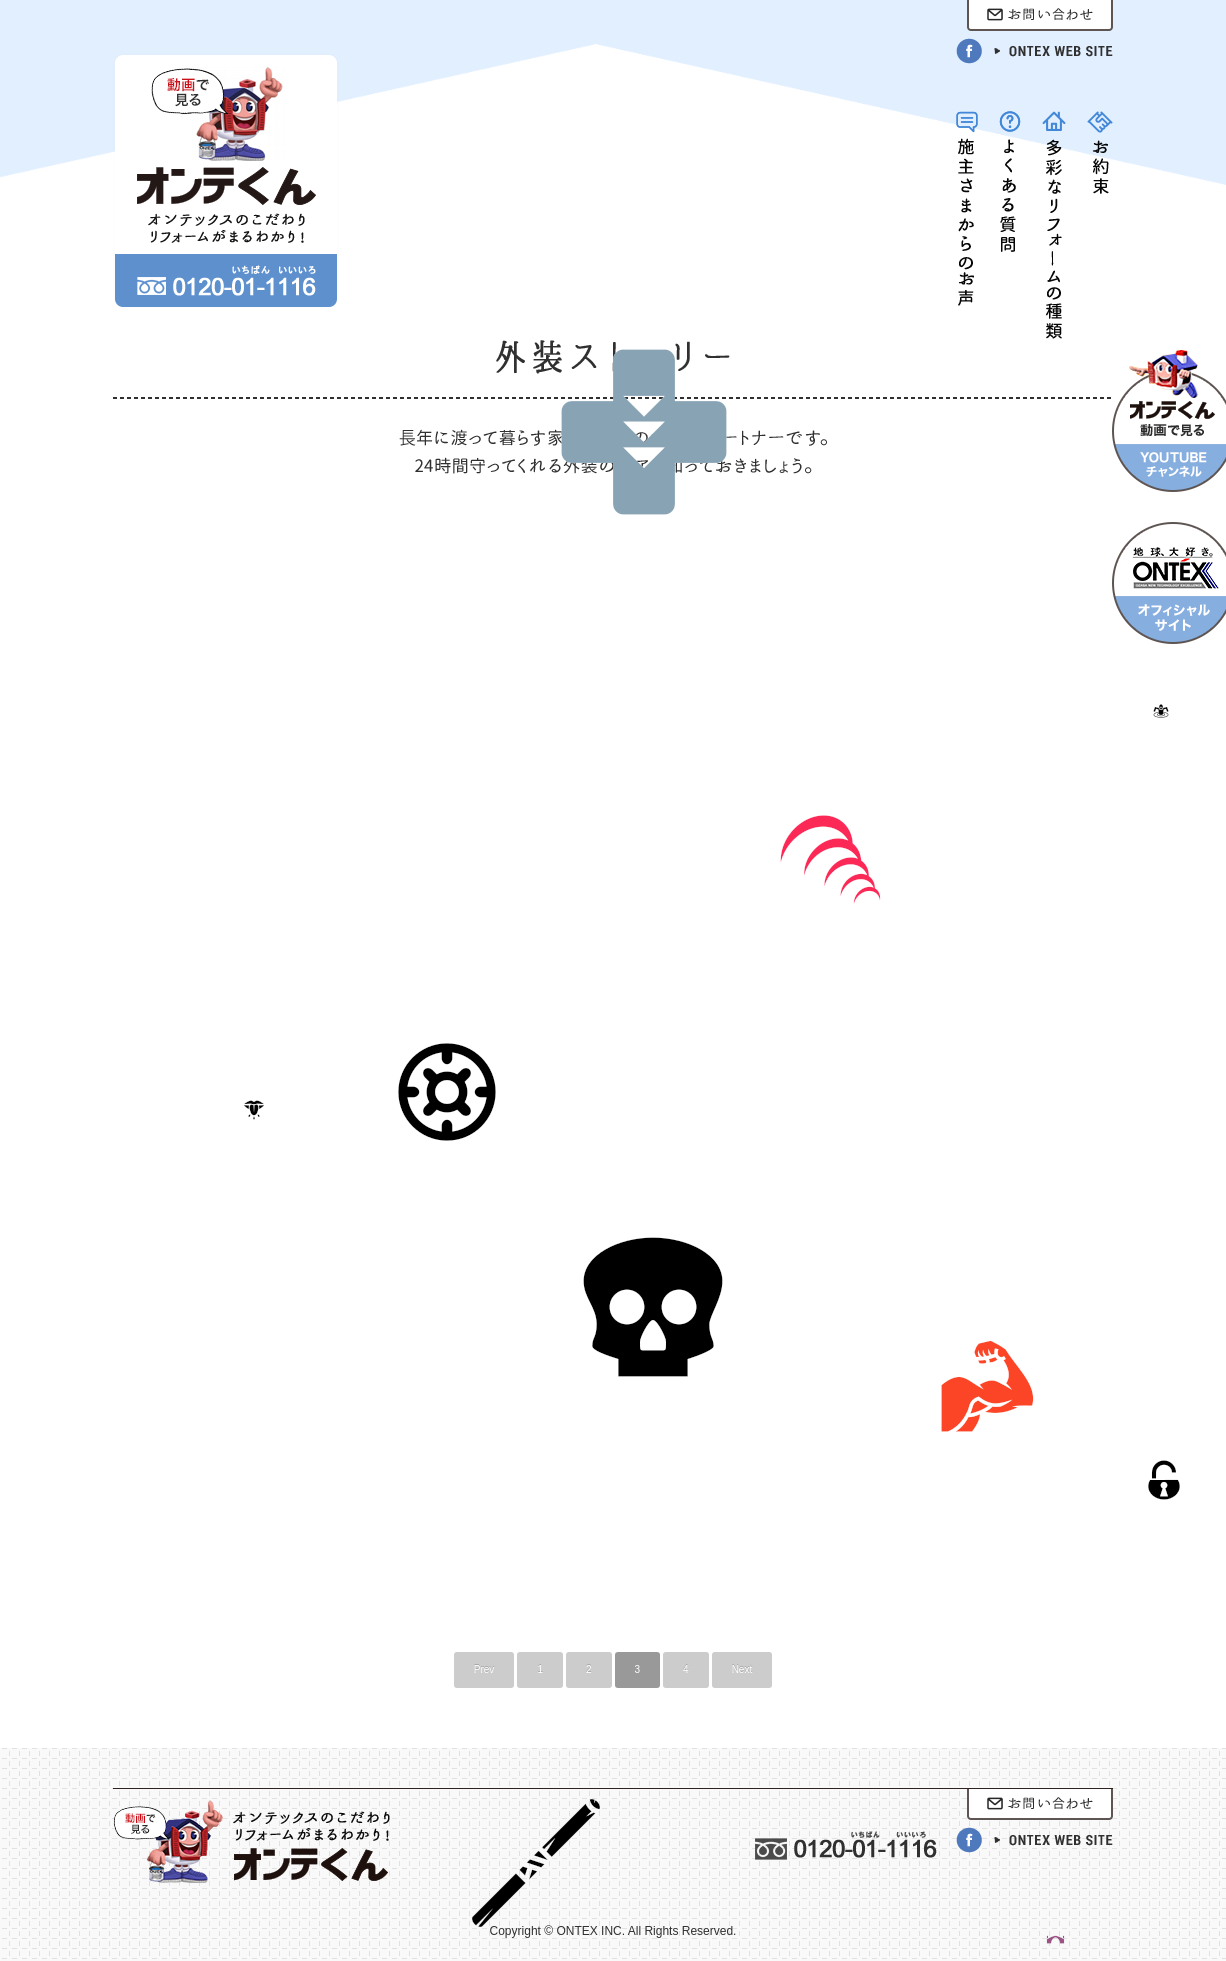 This screenshot has height=1961, width=1226. I want to click on indicates quicksand hazard or trap in game, so click(1161, 711).